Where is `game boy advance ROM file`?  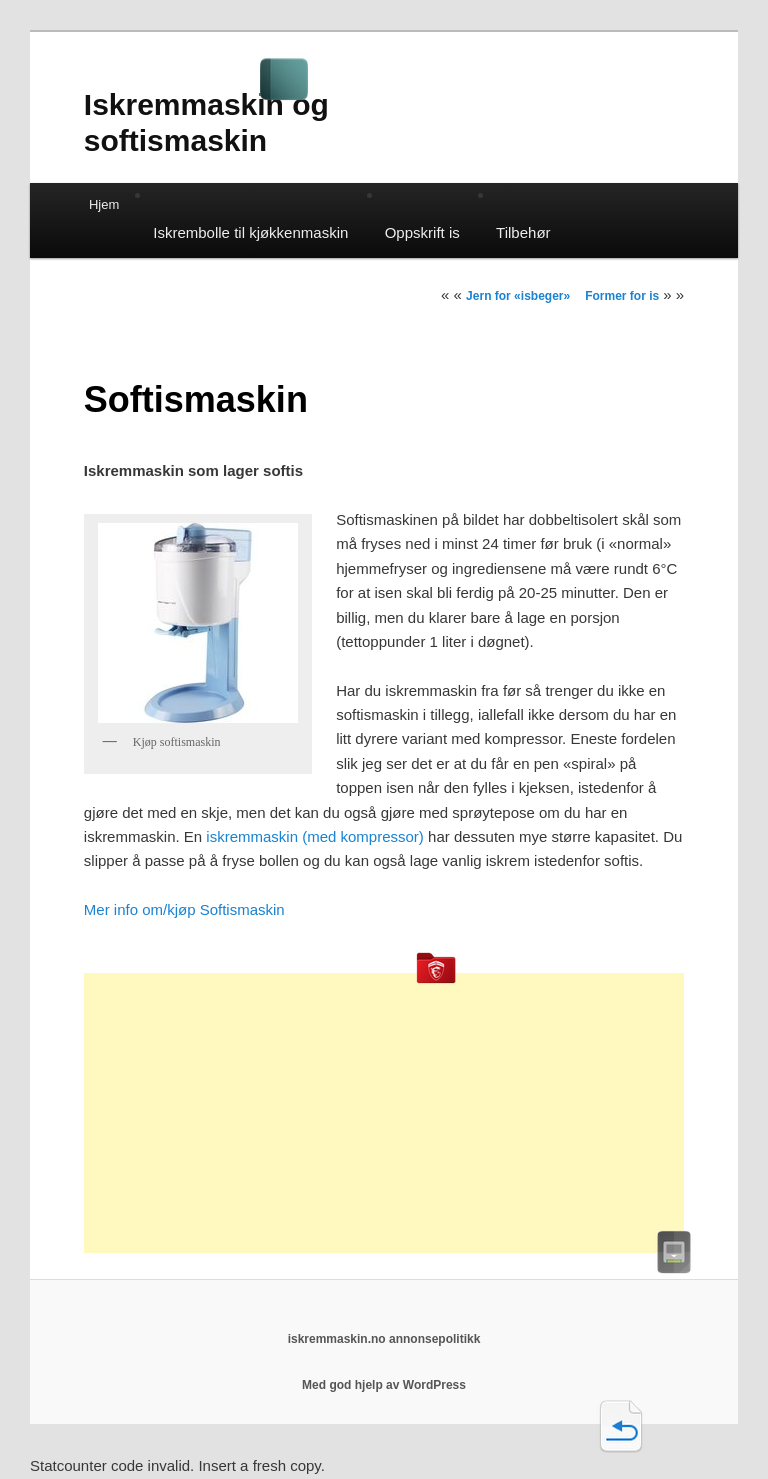 game boy advance ROM file is located at coordinates (674, 1252).